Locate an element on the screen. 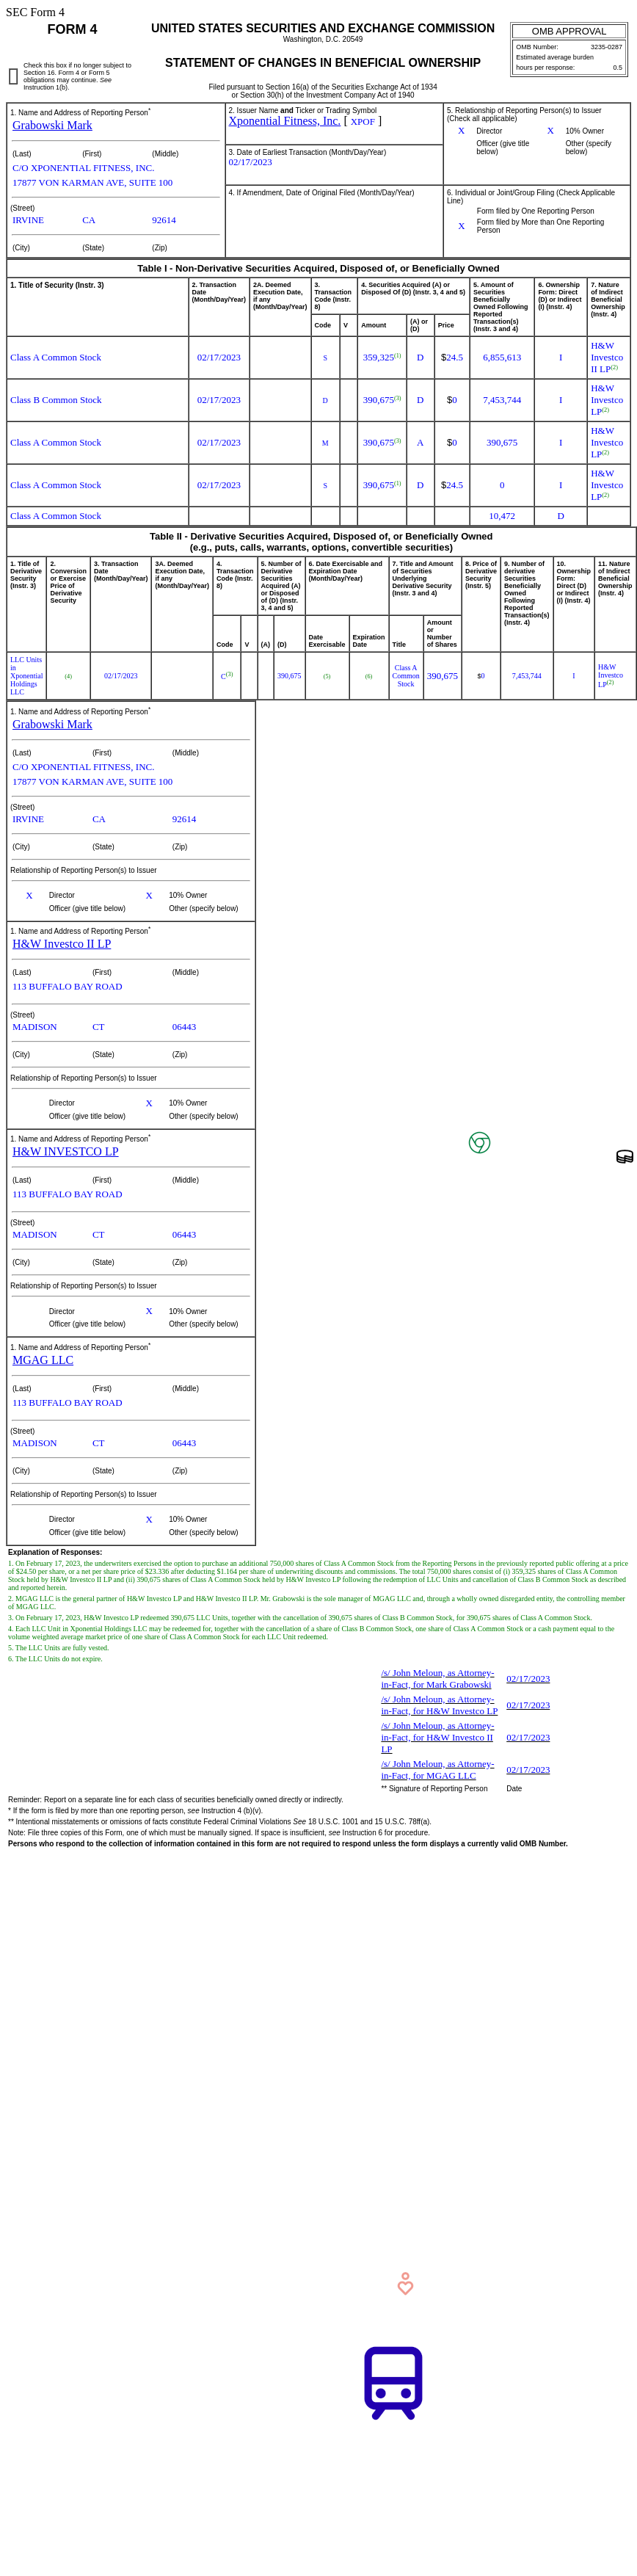  open google chrome browser is located at coordinates (479, 1142).